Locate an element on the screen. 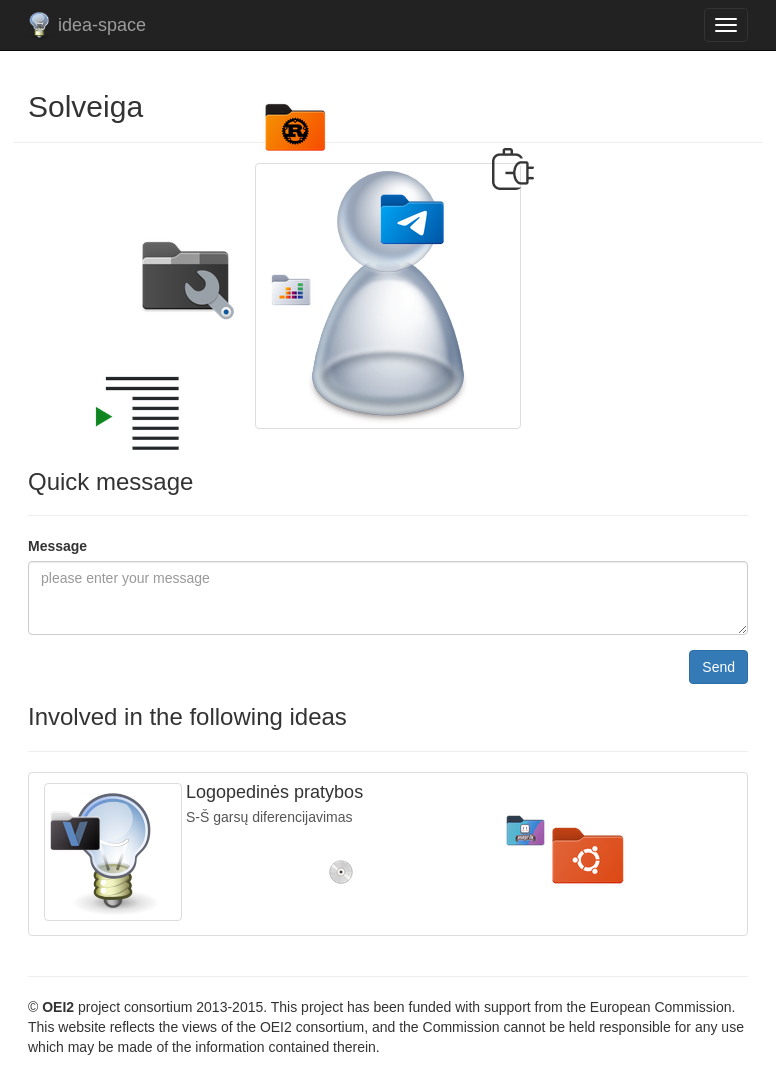  unmount or eject a CD/DVD disc is located at coordinates (341, 872).